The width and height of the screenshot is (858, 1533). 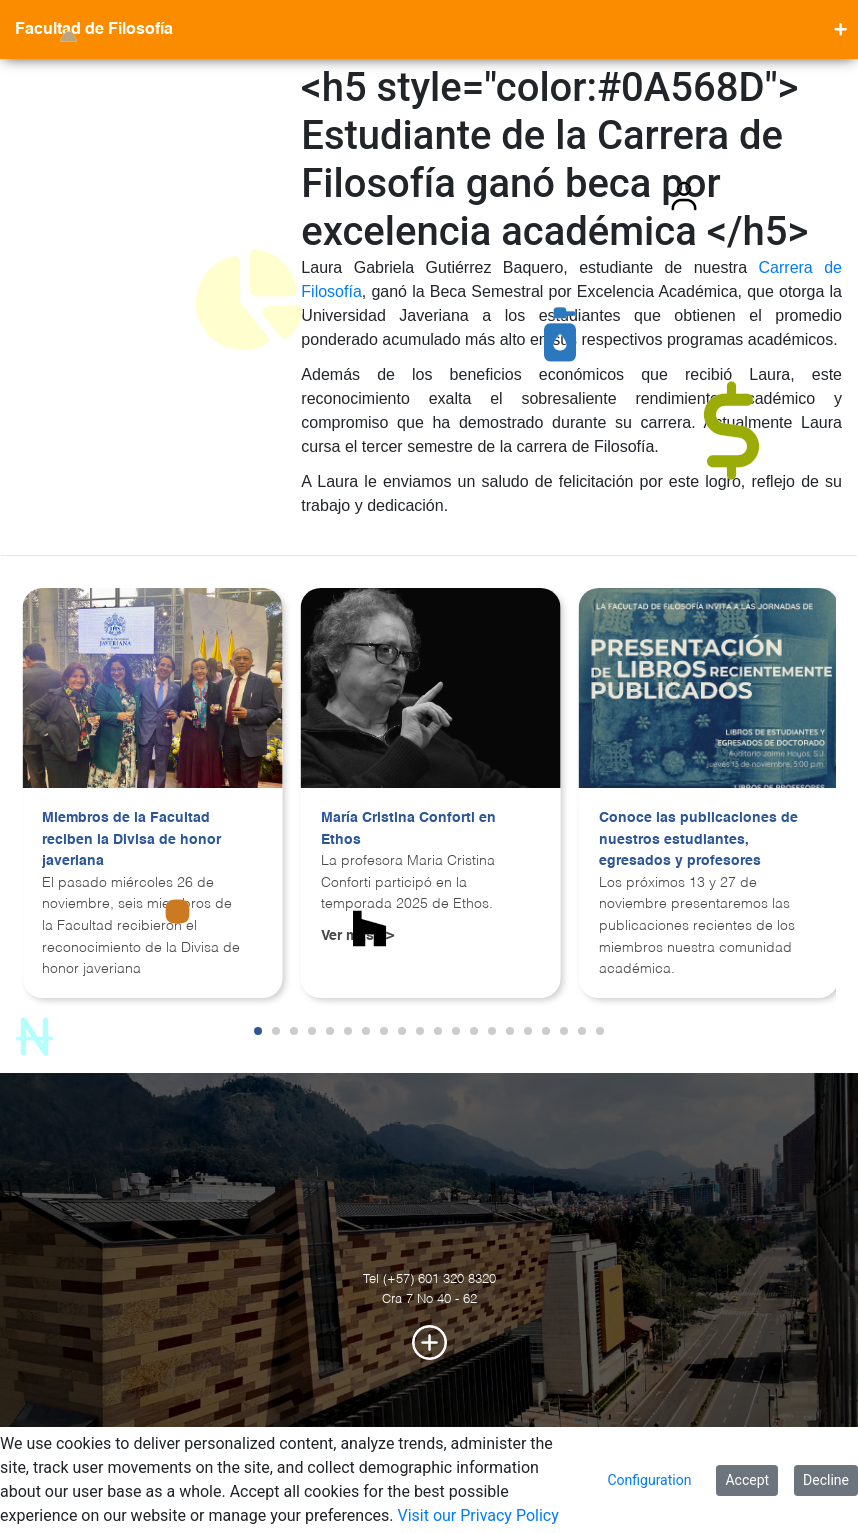 What do you see at coordinates (68, 36) in the screenshot?
I see `indicates a mound or hill terrain feature` at bounding box center [68, 36].